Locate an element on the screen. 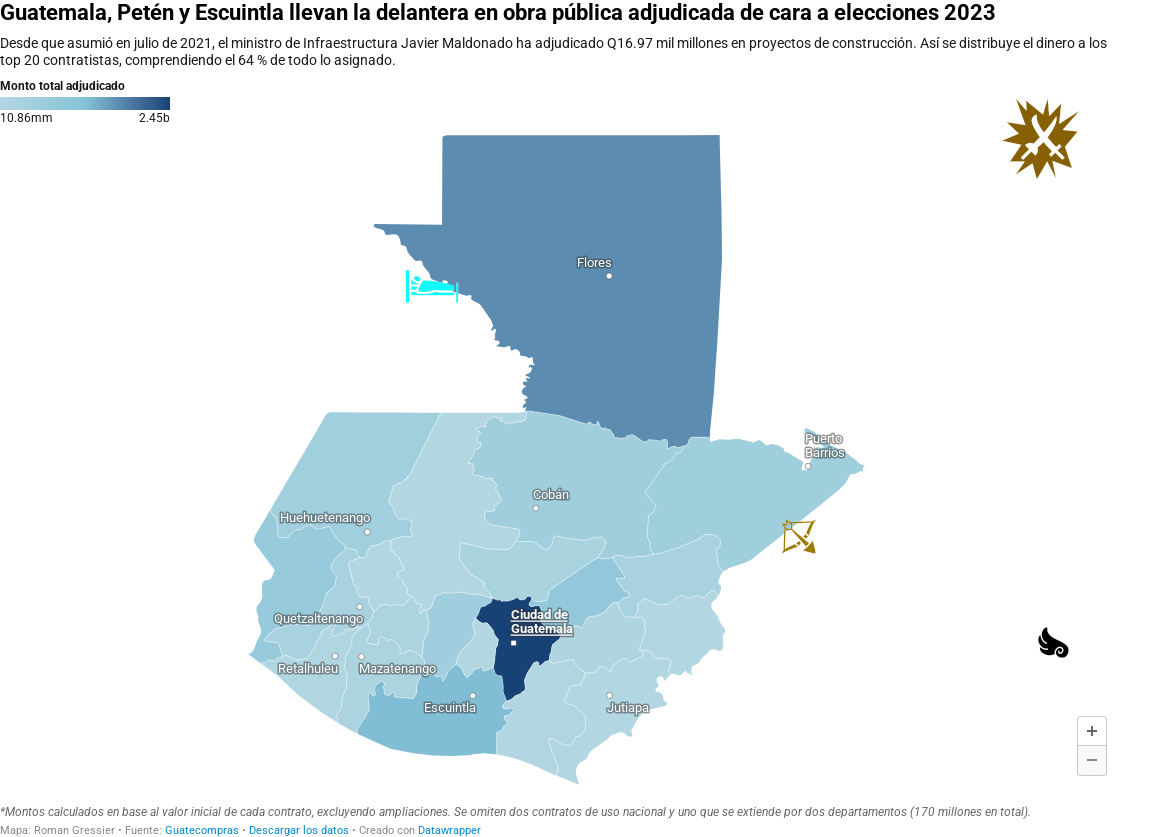 The height and width of the screenshot is (837, 1153). crossed swords clash or combat action is located at coordinates (1042, 139).